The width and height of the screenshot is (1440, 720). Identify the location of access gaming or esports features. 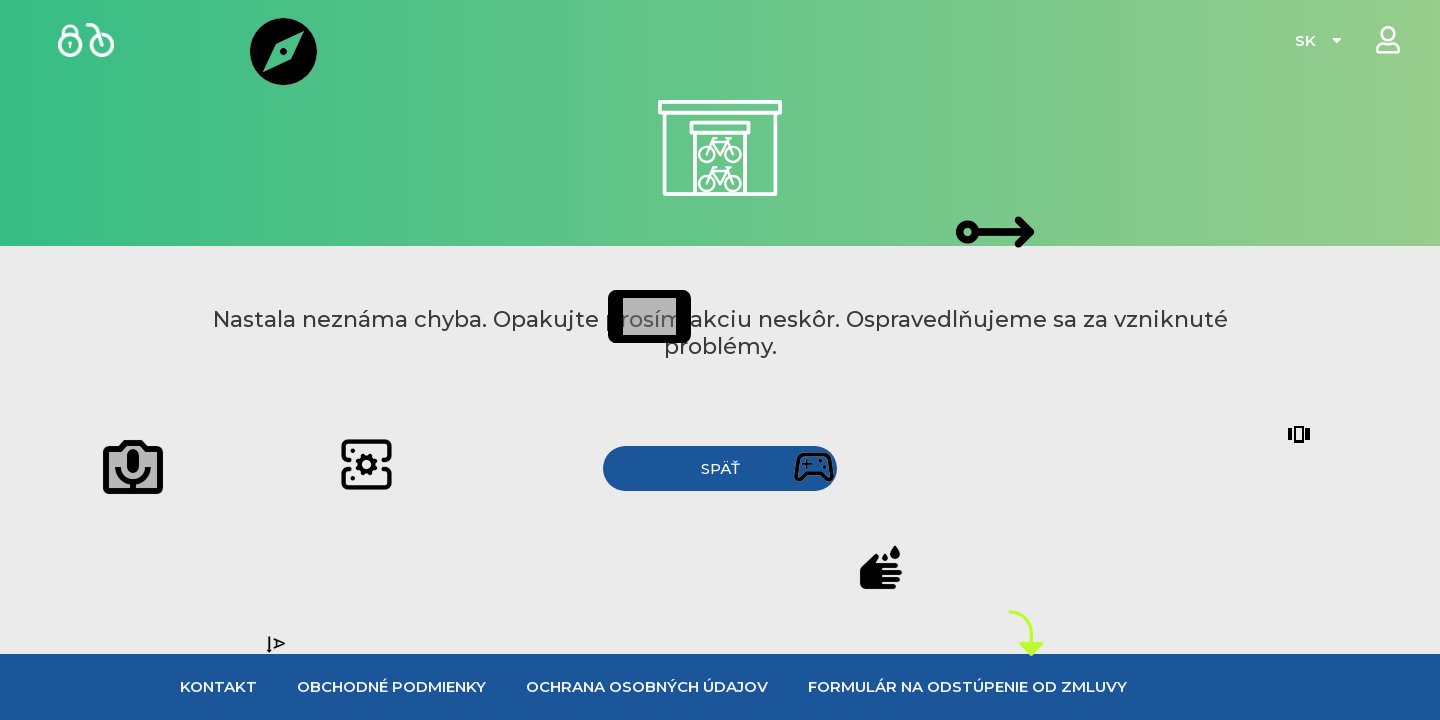
(814, 467).